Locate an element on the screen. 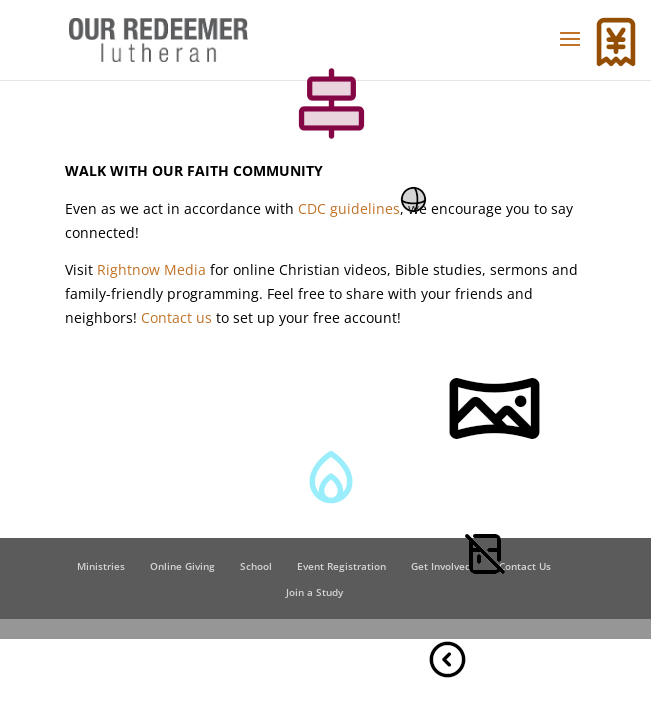 The image size is (651, 720). view trending or hot content is located at coordinates (331, 478).